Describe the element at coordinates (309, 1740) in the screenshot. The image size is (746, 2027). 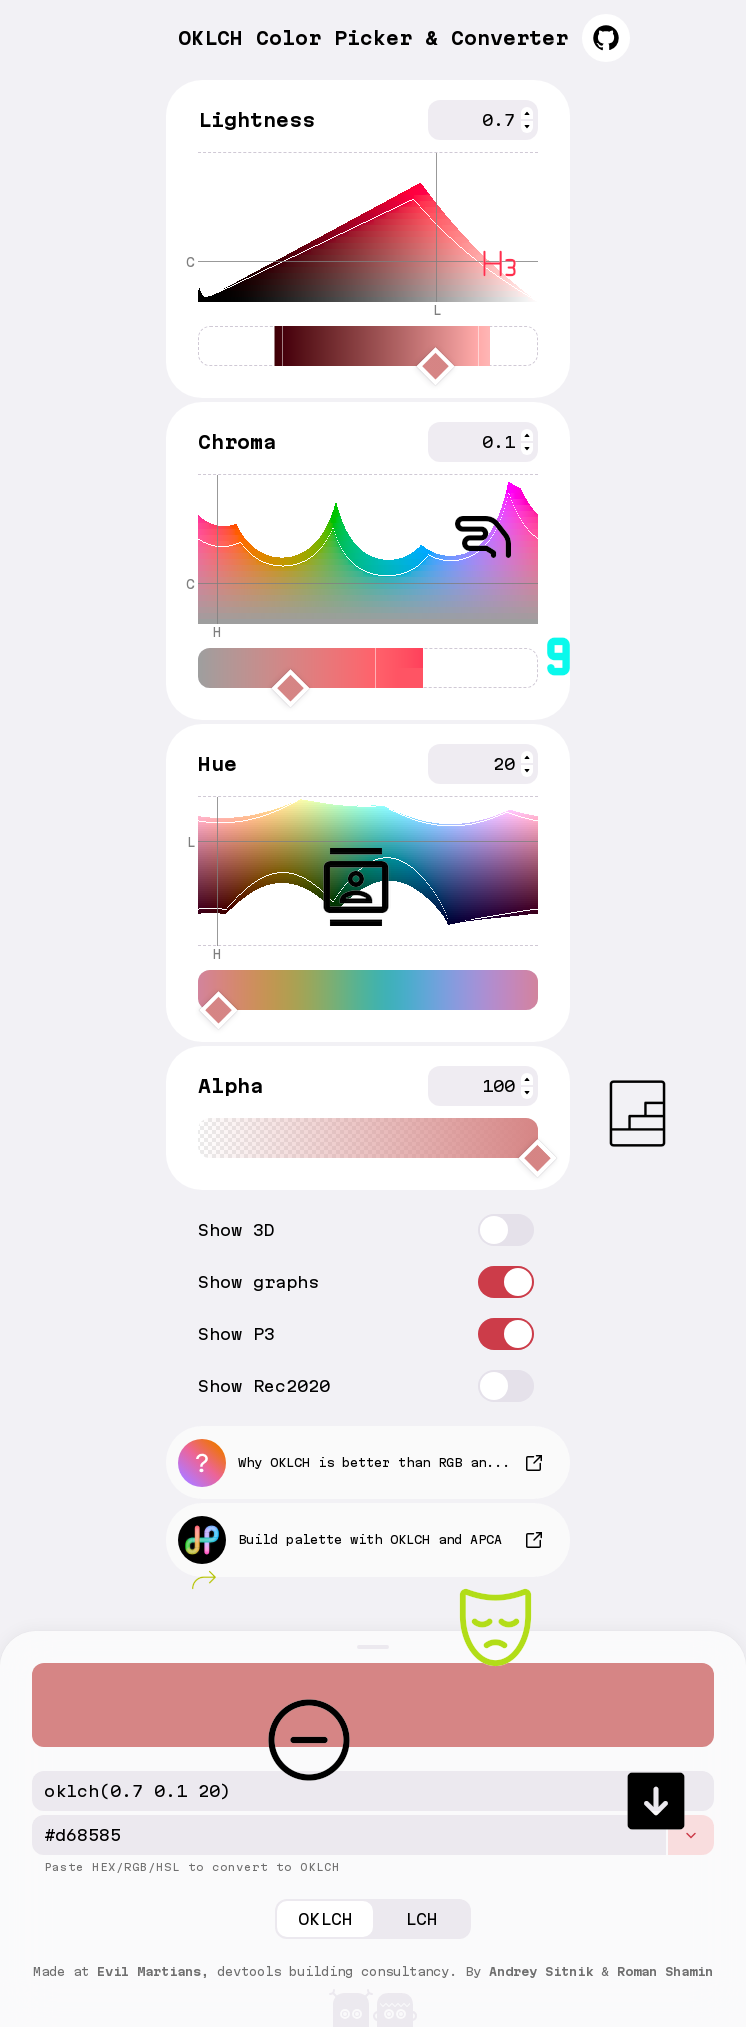
I see `remove an item from a list or cart` at that location.